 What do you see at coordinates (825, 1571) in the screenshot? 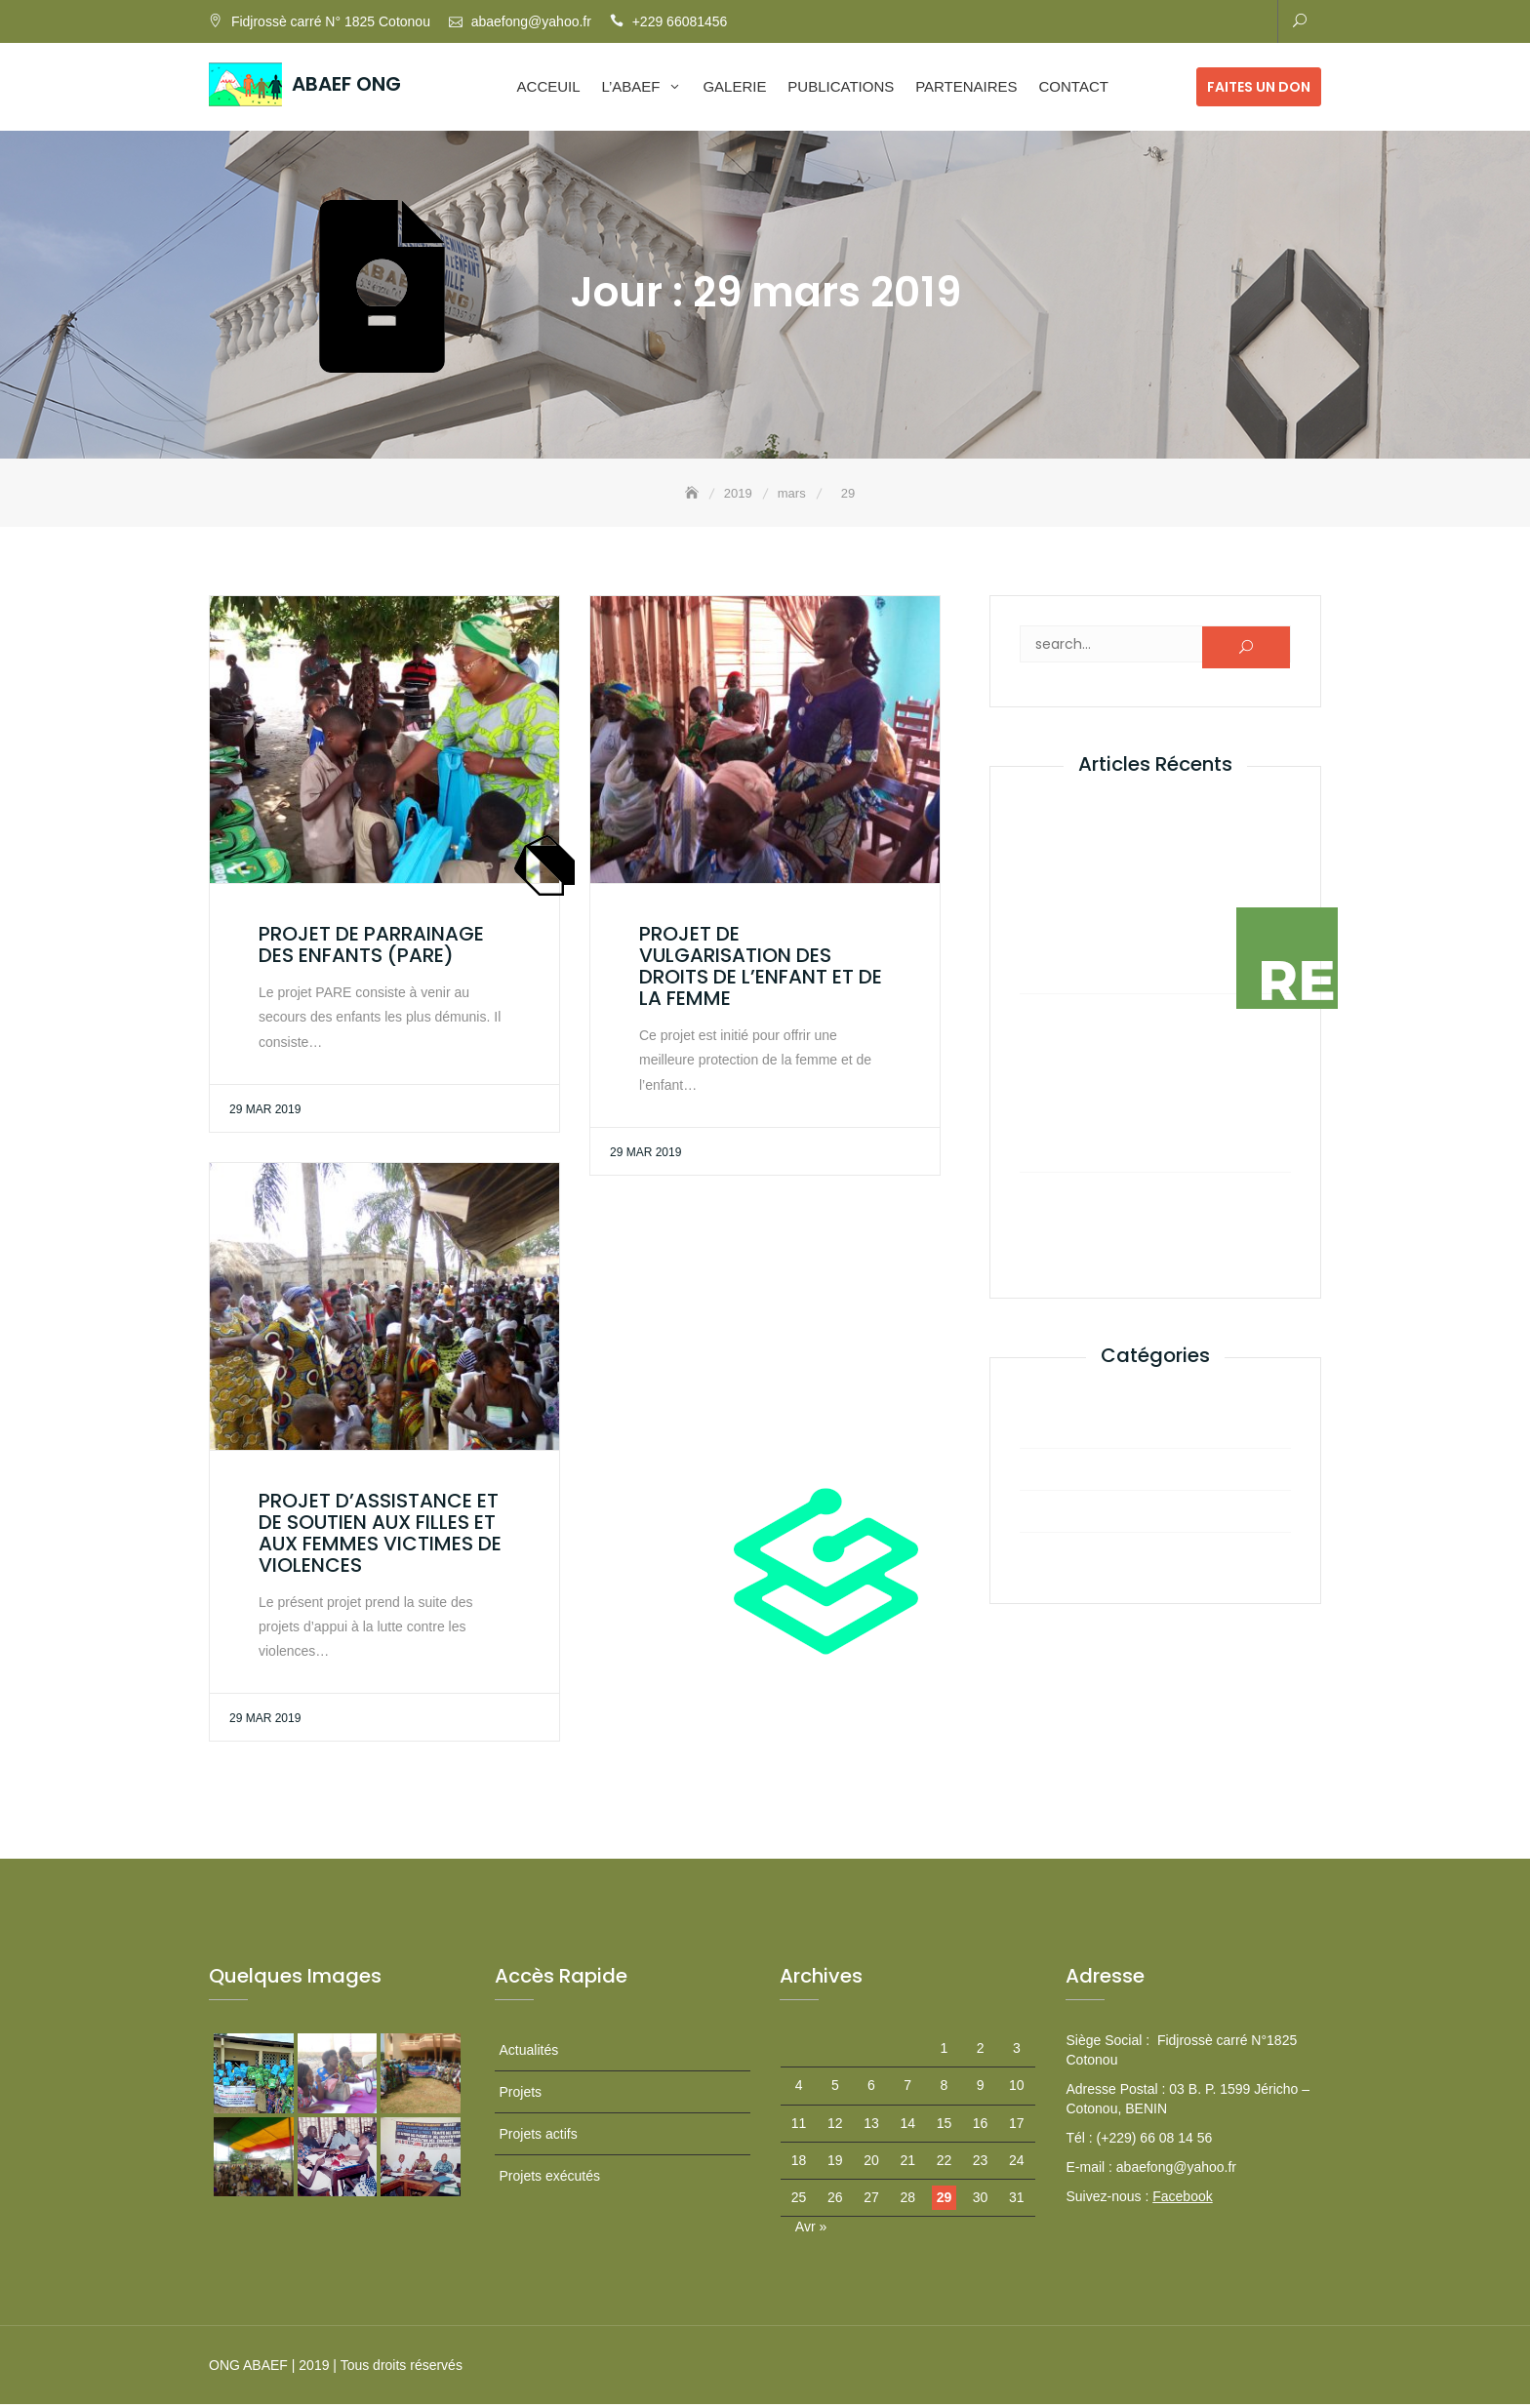
I see `open Traefik Proxy dashboard` at bounding box center [825, 1571].